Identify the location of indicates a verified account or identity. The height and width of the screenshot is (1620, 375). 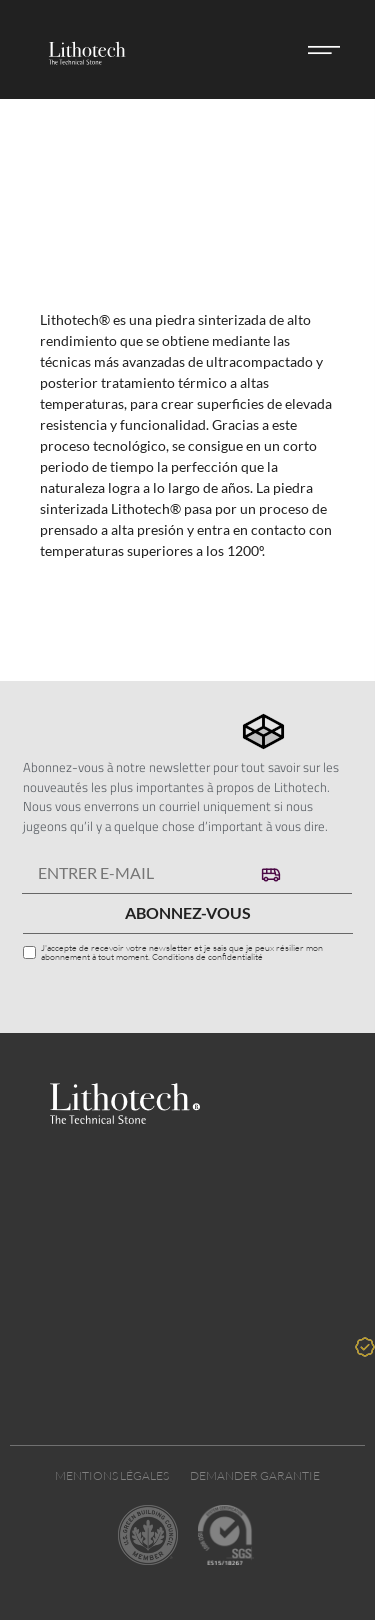
(365, 1347).